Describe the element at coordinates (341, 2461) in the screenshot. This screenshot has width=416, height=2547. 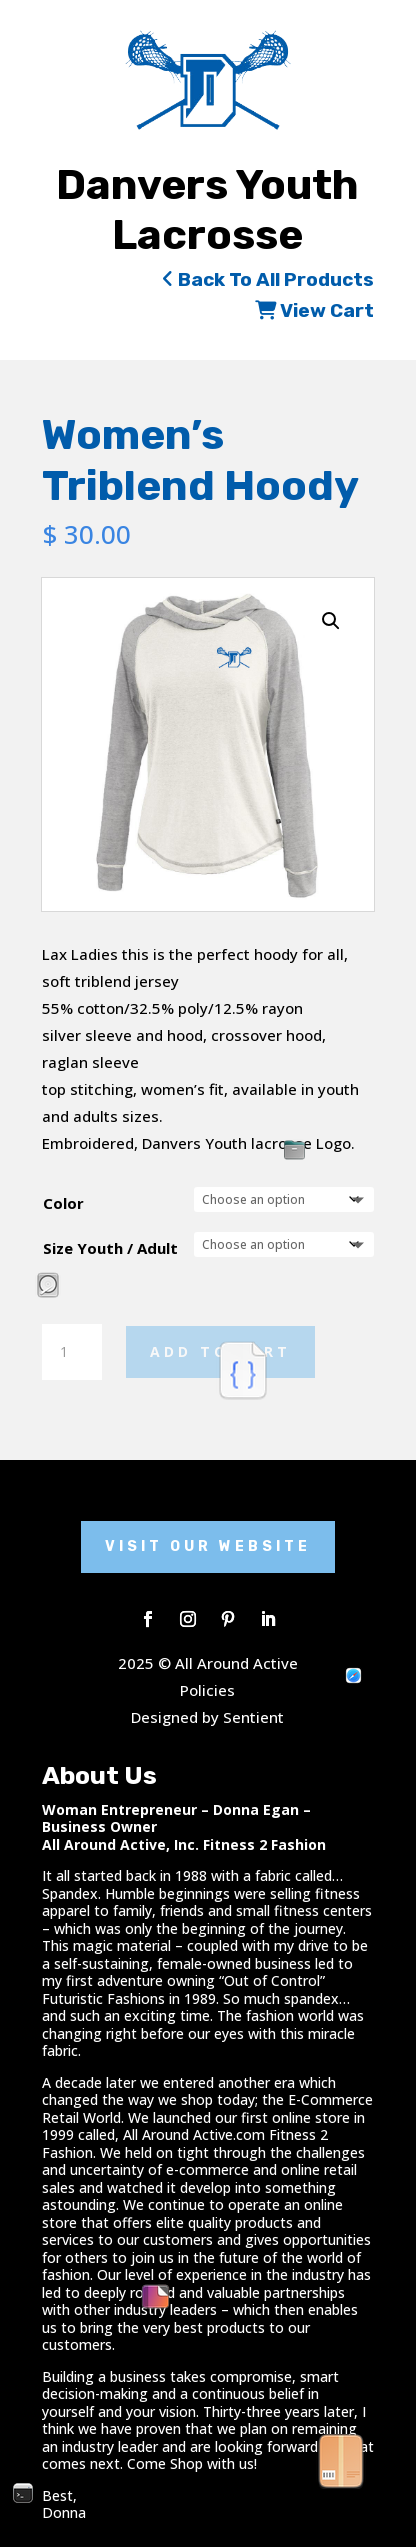
I see `open package manager application` at that location.